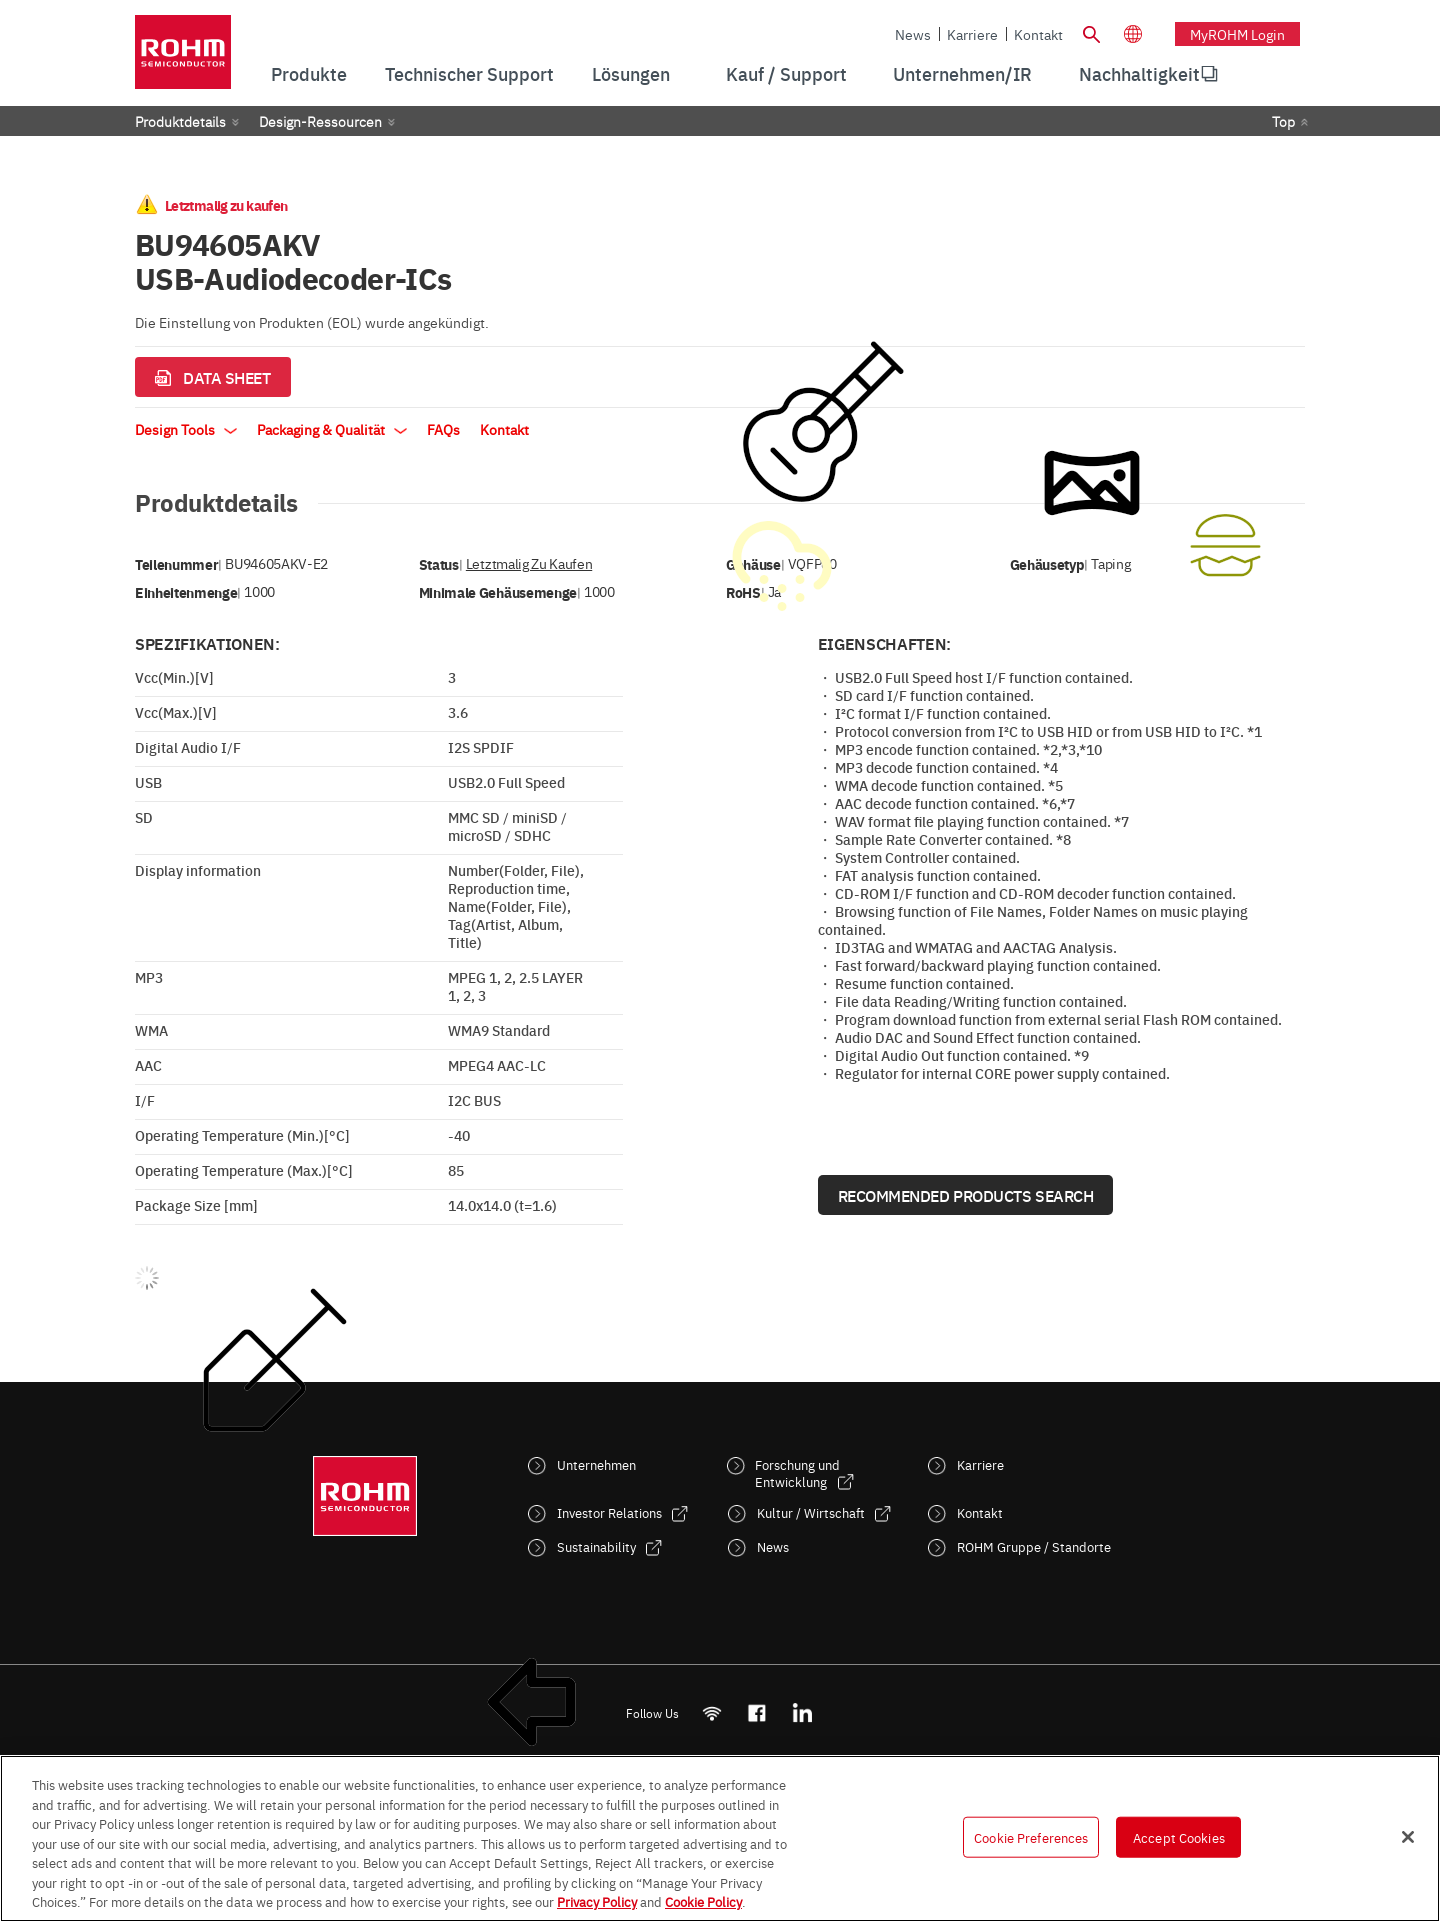  What do you see at coordinates (535, 1702) in the screenshot?
I see `go back to the previous screen` at bounding box center [535, 1702].